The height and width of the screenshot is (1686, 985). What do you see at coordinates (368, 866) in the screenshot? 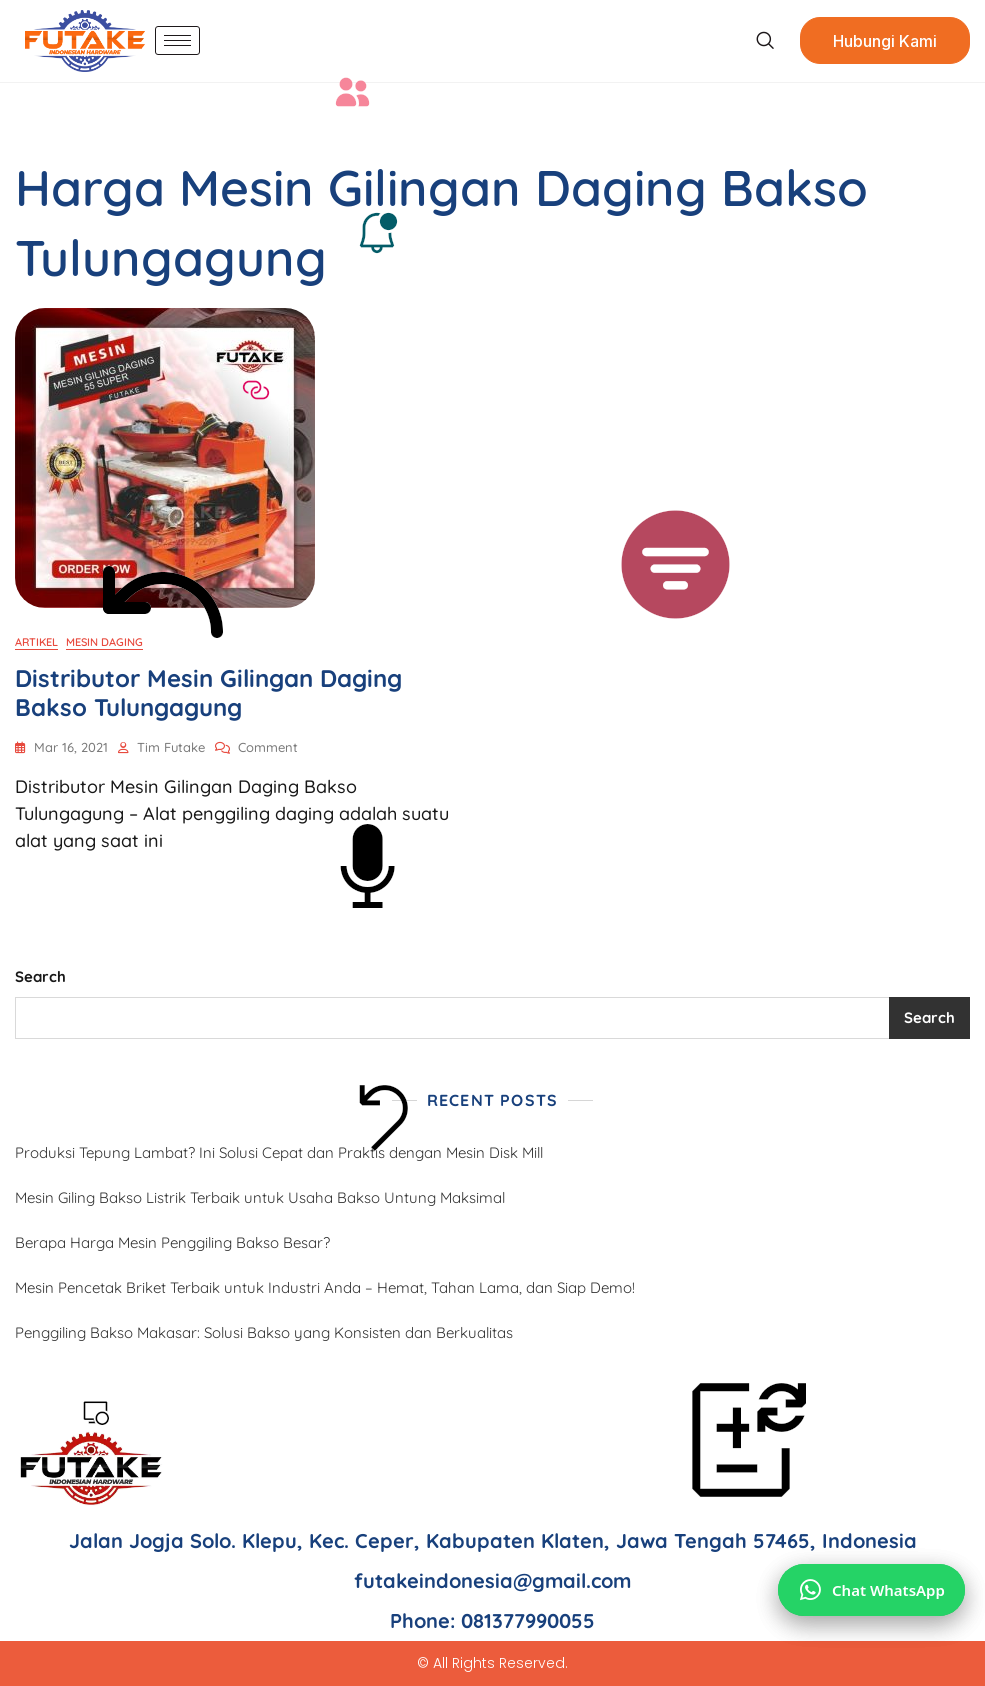
I see `tap to use voice input` at bounding box center [368, 866].